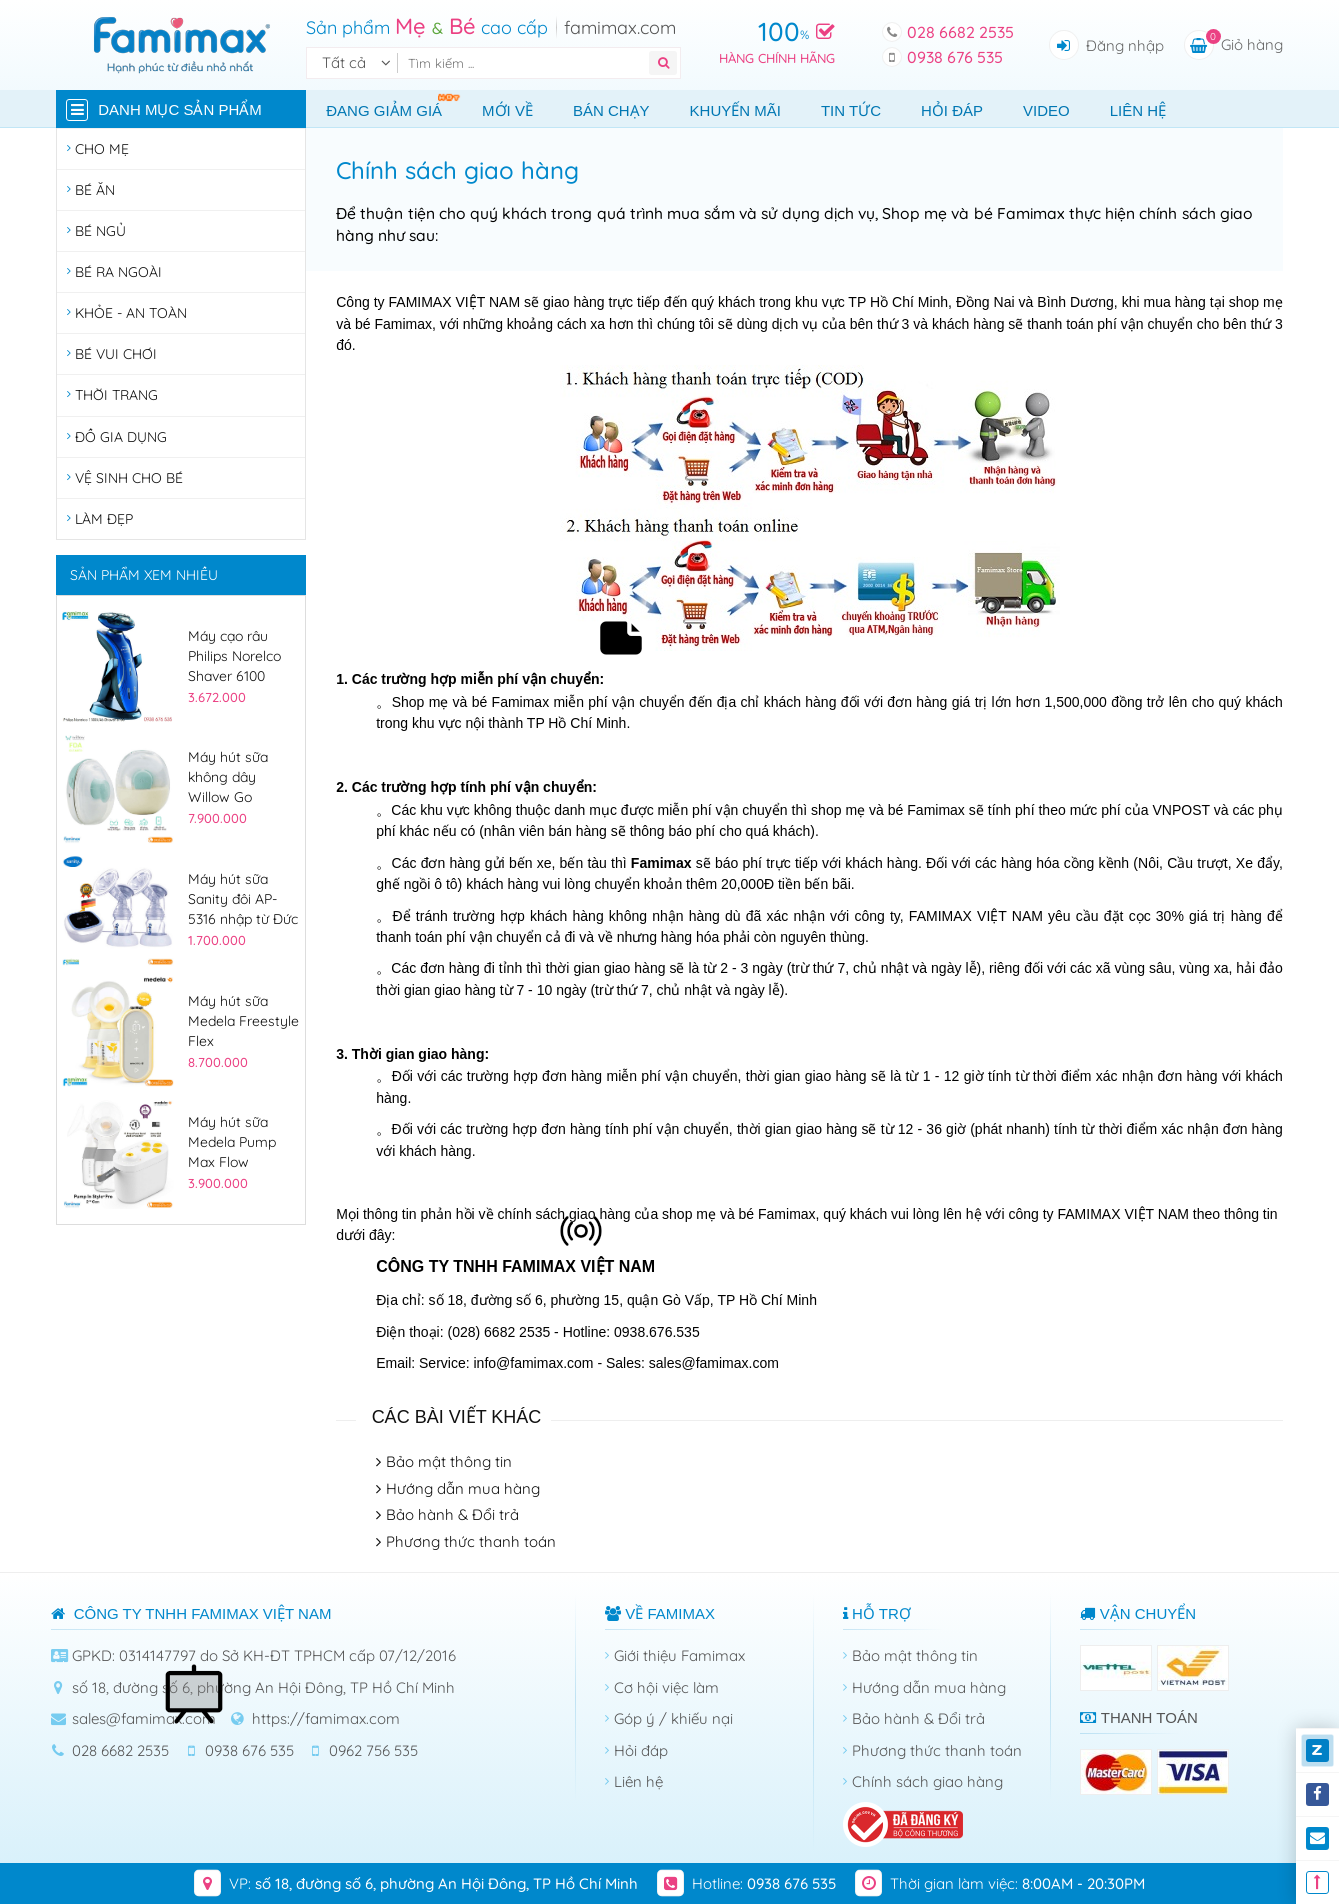  I want to click on start a live broadcast or stream, so click(581, 1231).